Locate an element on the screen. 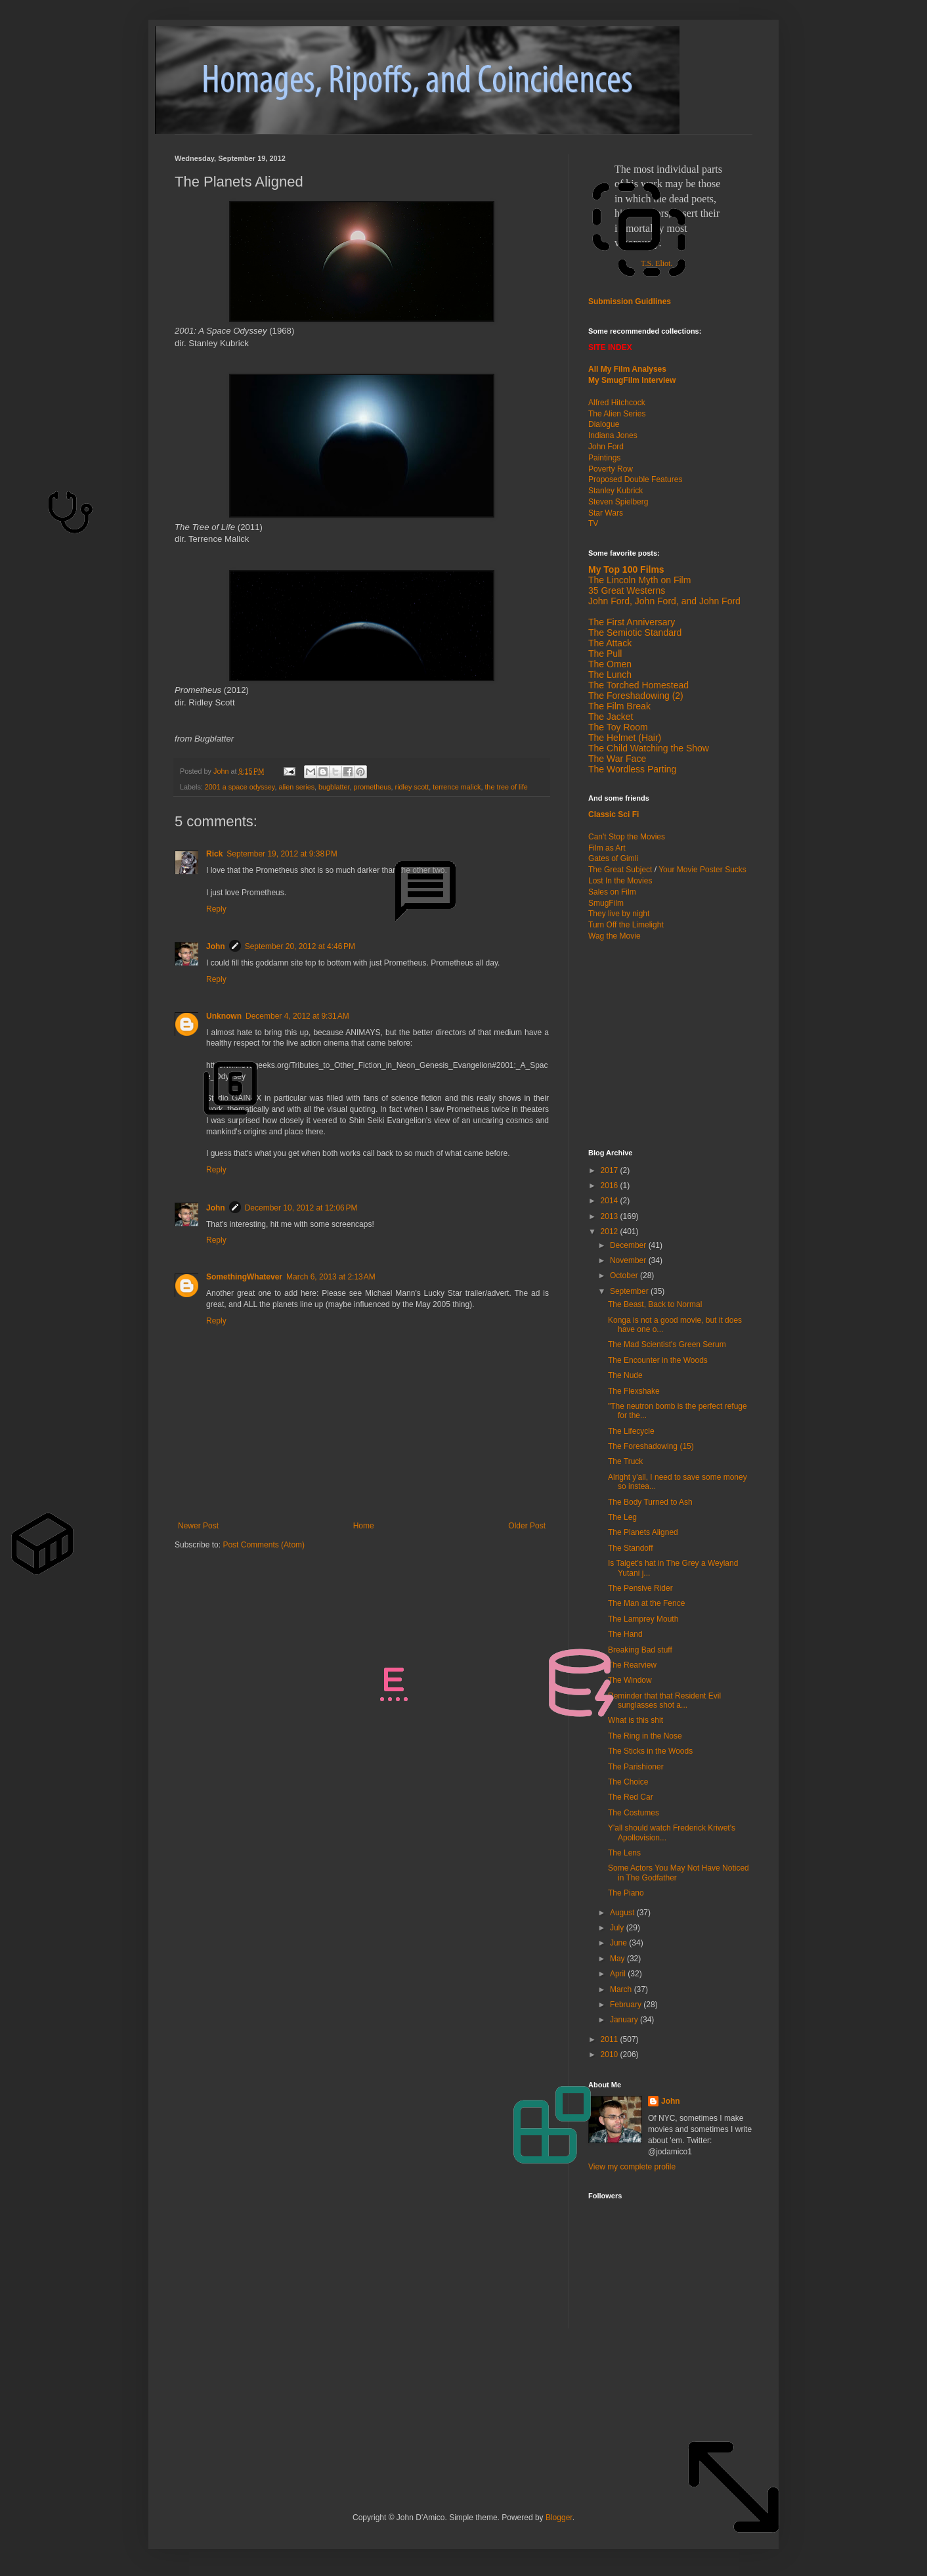 The height and width of the screenshot is (2576, 927). access health or medical features is located at coordinates (70, 513).